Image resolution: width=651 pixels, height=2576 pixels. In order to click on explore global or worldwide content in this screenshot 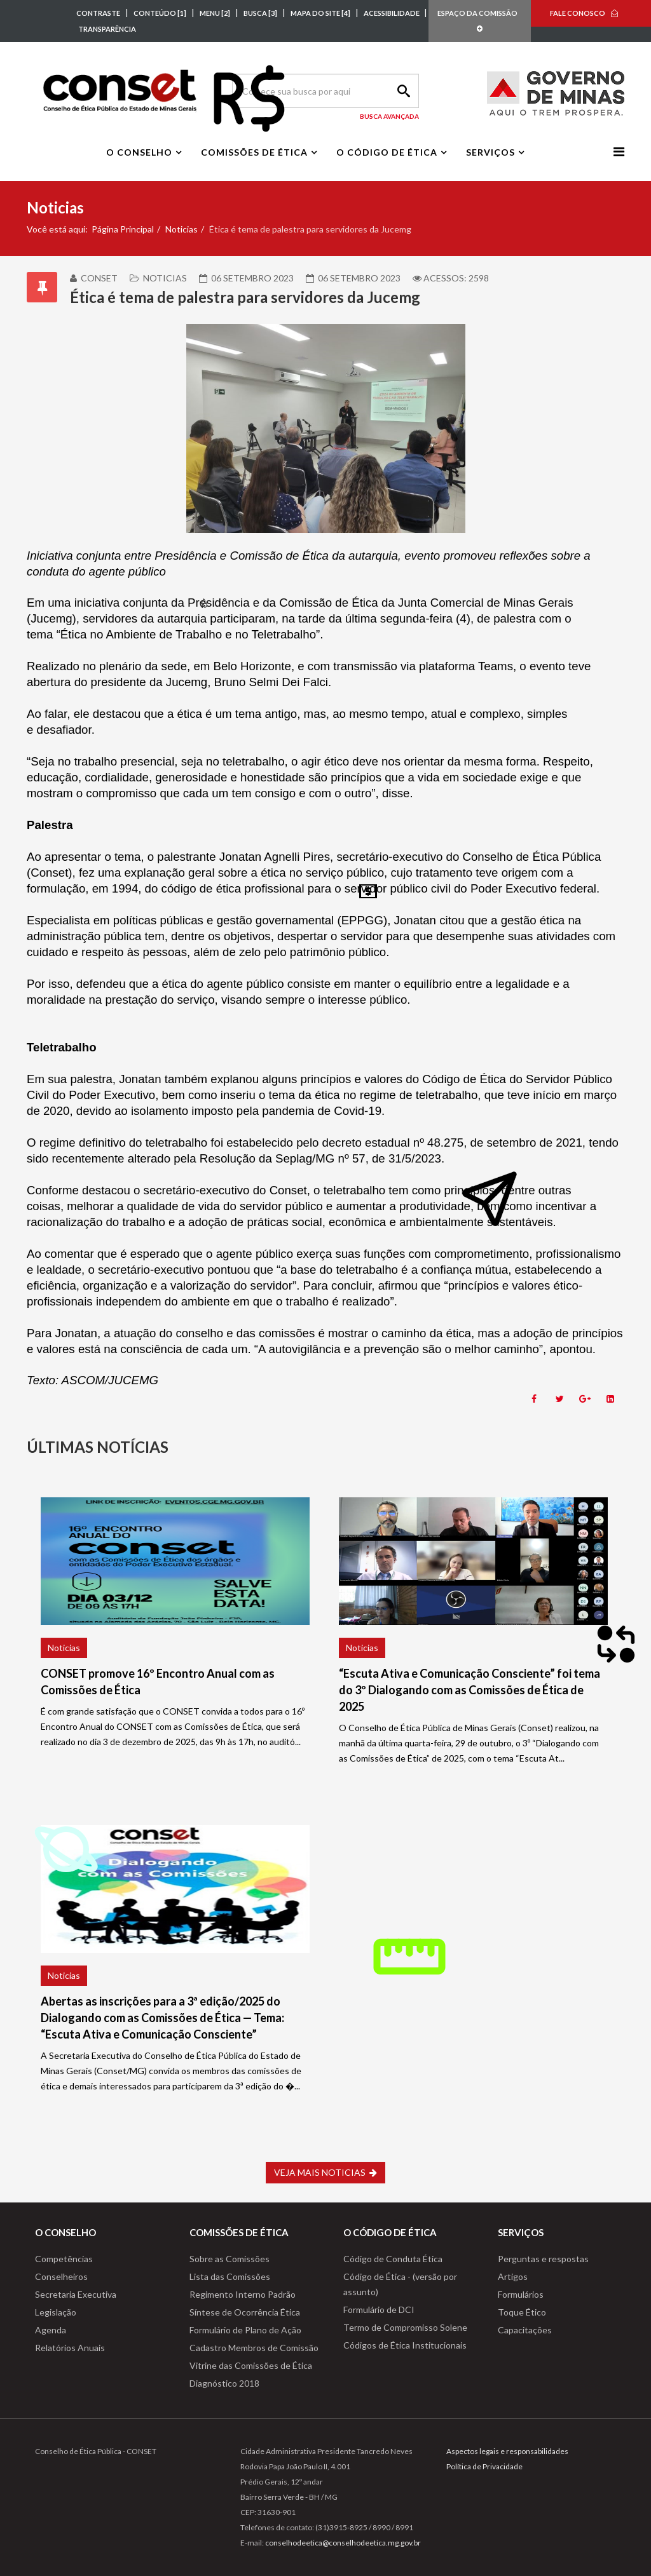, I will do `click(66, 1849)`.